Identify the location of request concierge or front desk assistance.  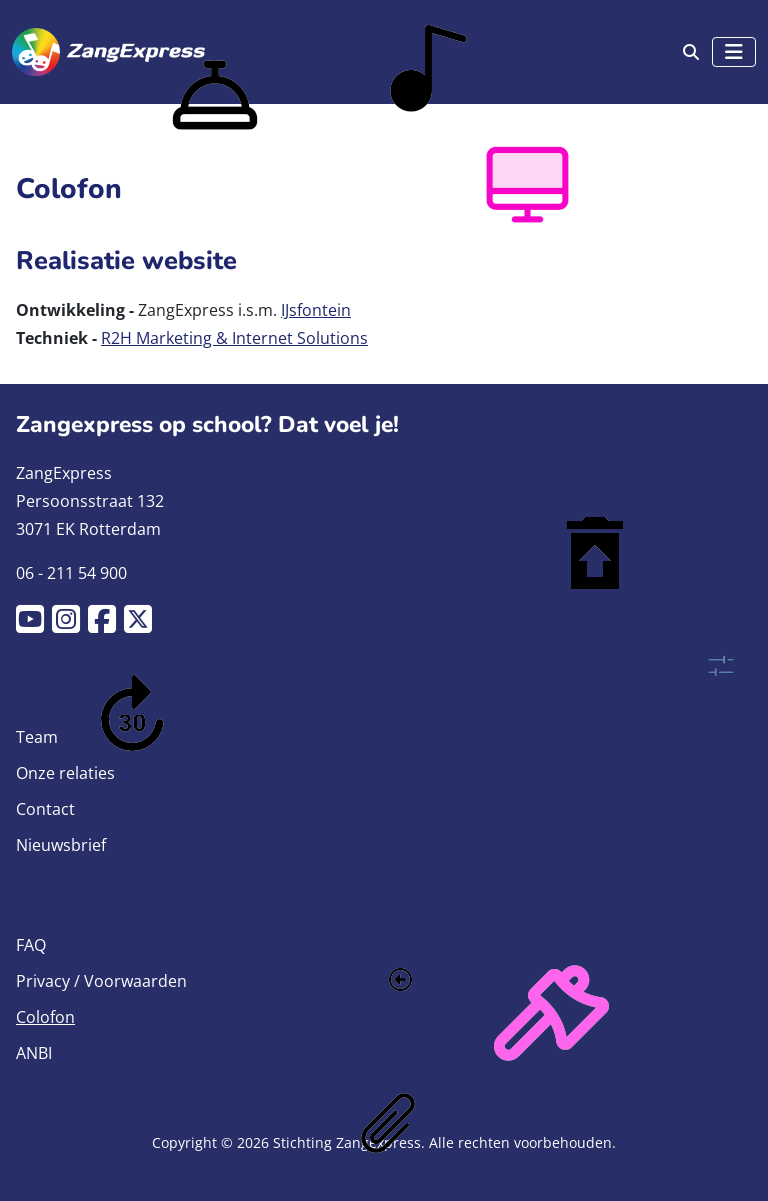
(215, 95).